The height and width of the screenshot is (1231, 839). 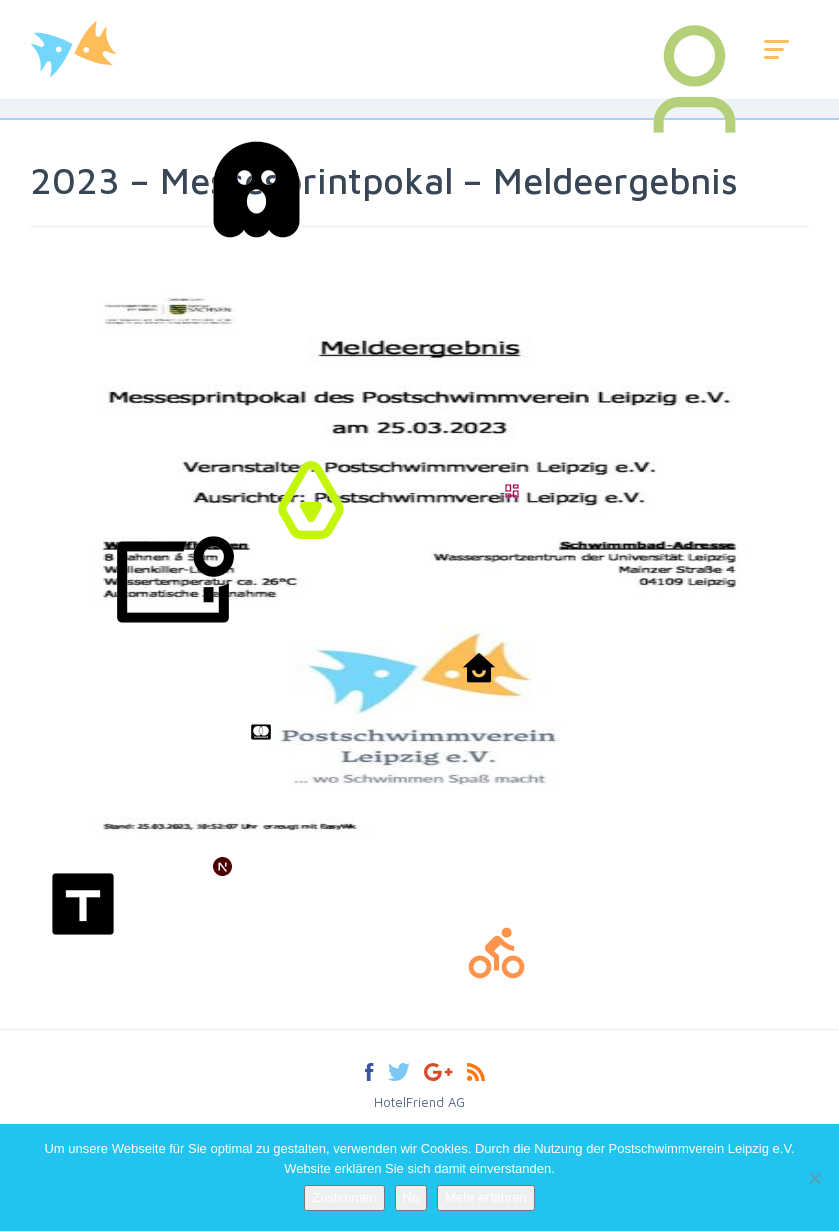 What do you see at coordinates (83, 904) in the screenshot?
I see `open text formatting or typography options` at bounding box center [83, 904].